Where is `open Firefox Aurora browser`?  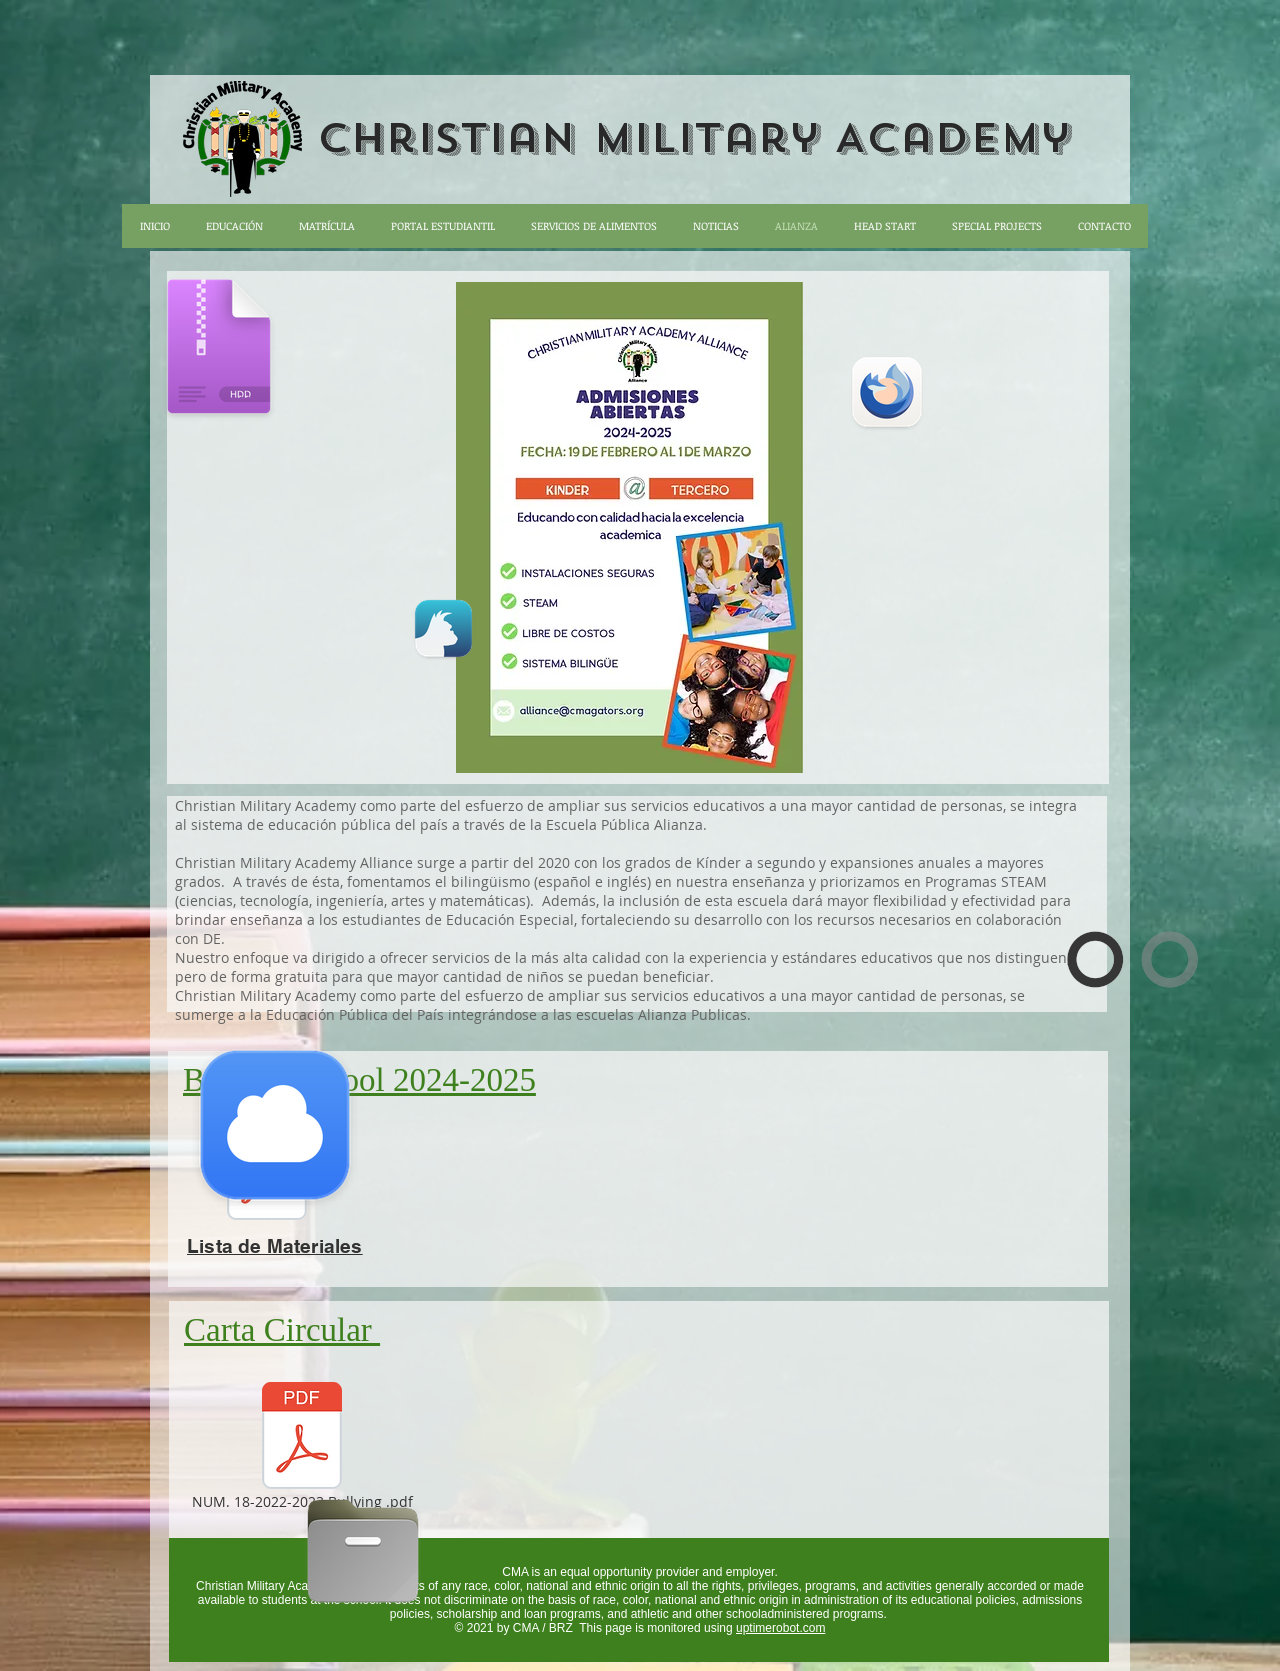 open Firefox Aurora browser is located at coordinates (887, 392).